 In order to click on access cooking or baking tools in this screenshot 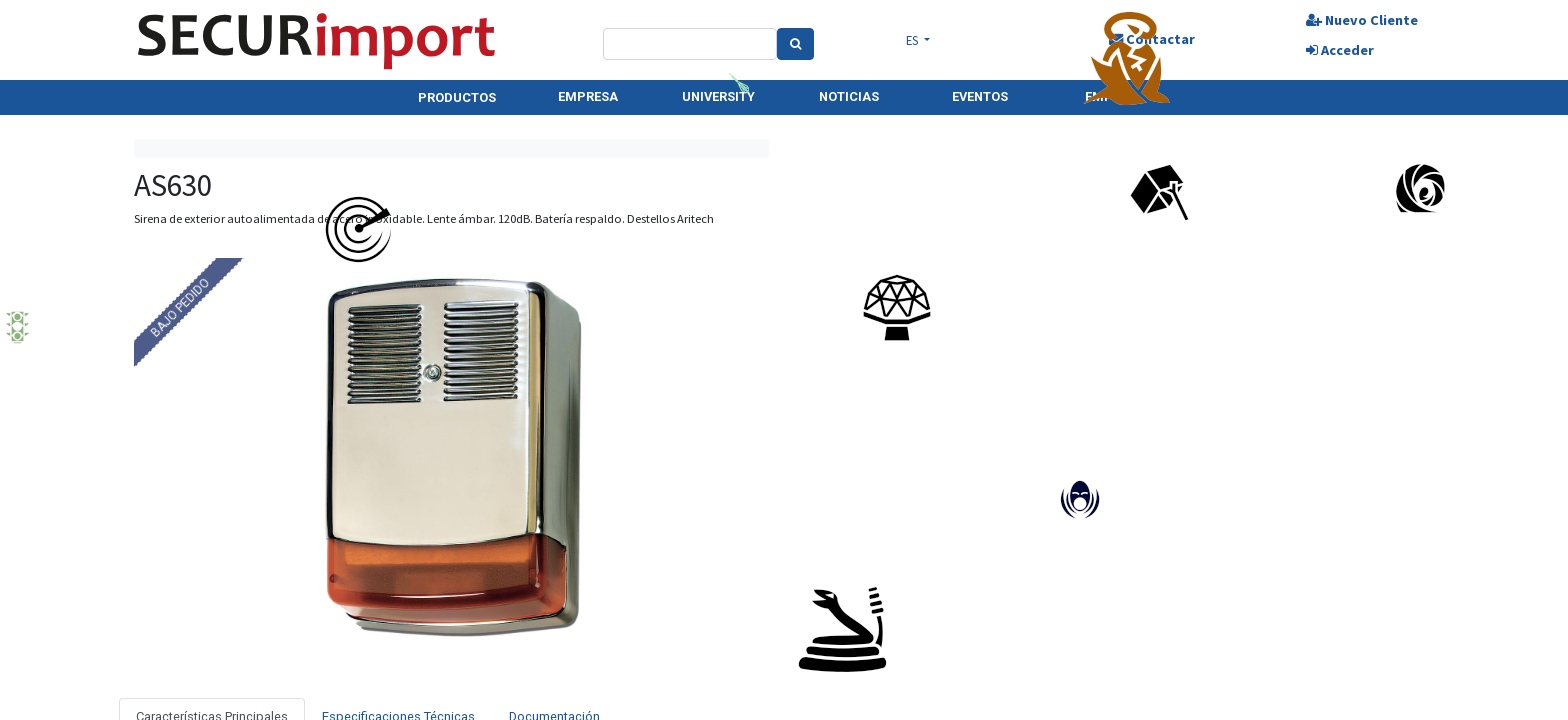, I will do `click(739, 83)`.